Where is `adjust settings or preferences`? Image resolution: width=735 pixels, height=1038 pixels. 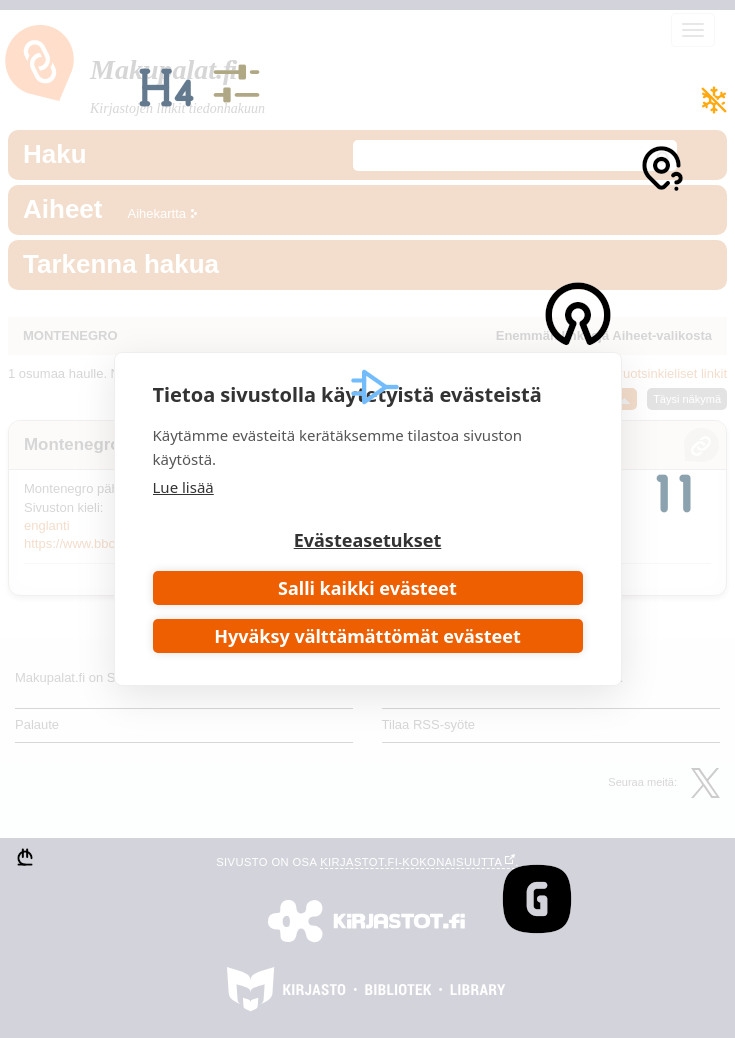 adjust settings or preferences is located at coordinates (236, 83).